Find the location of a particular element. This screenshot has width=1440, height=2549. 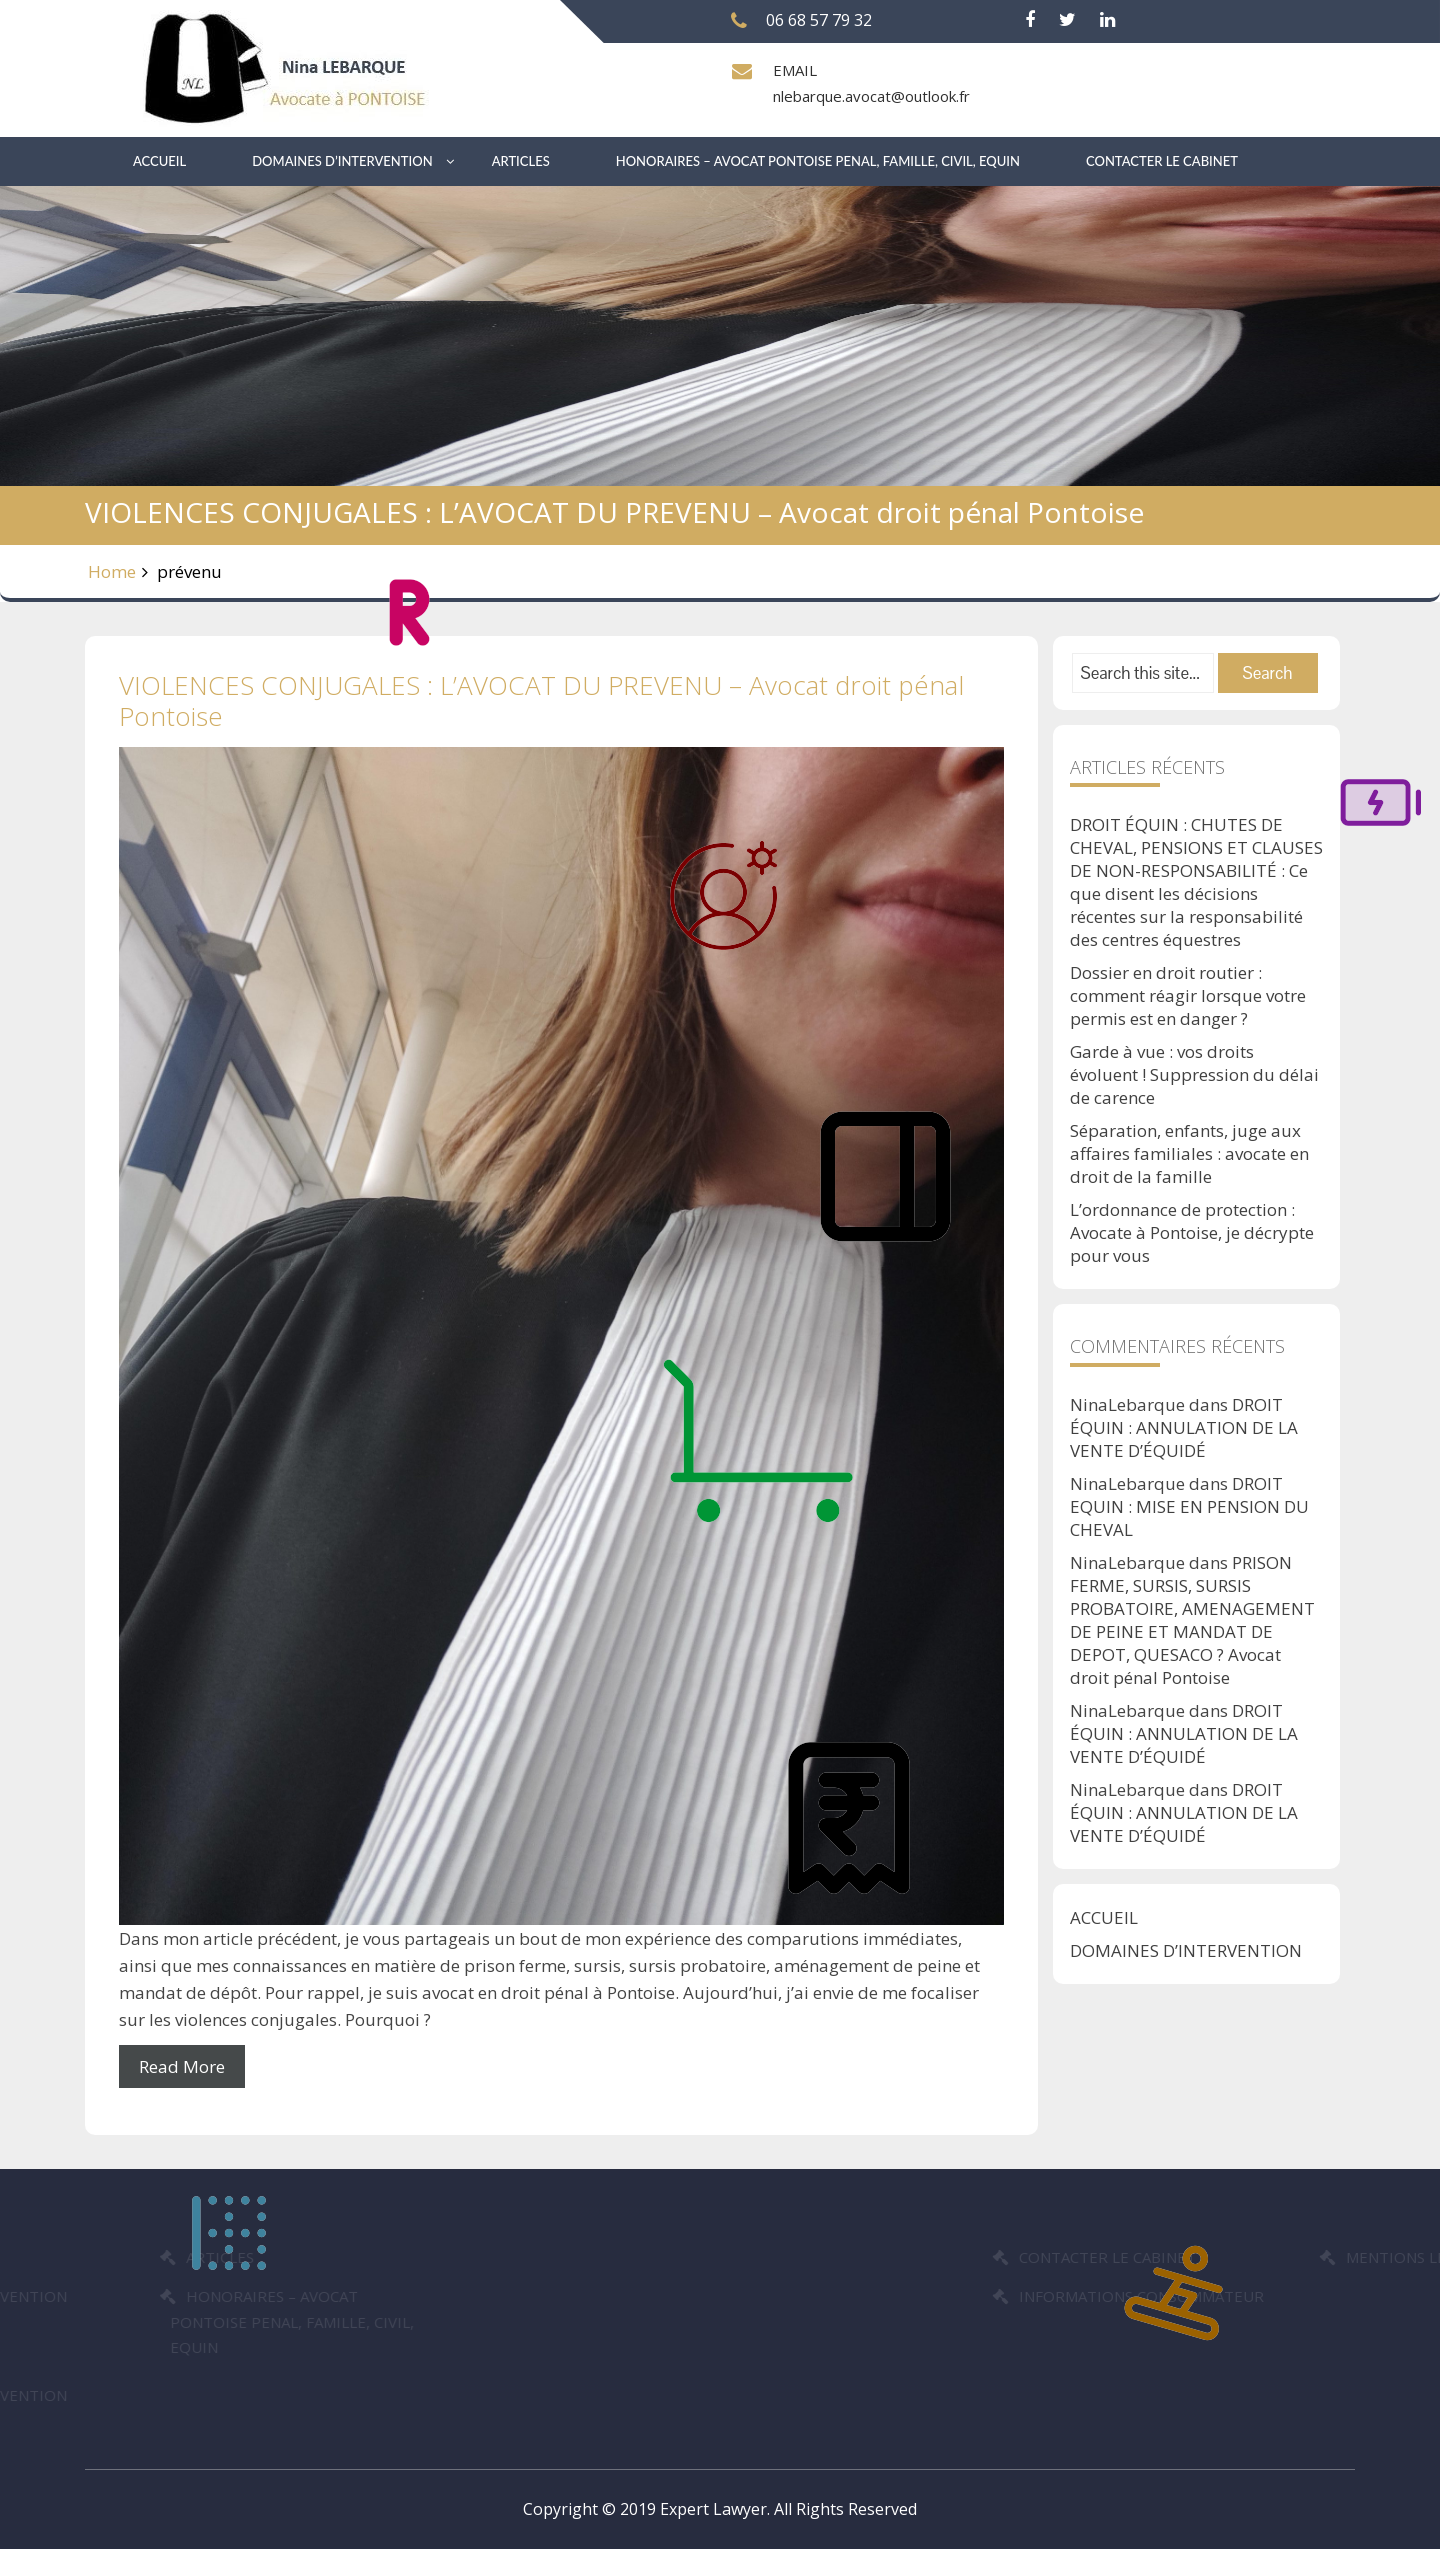

view receipt or transaction in rupees is located at coordinates (849, 1818).